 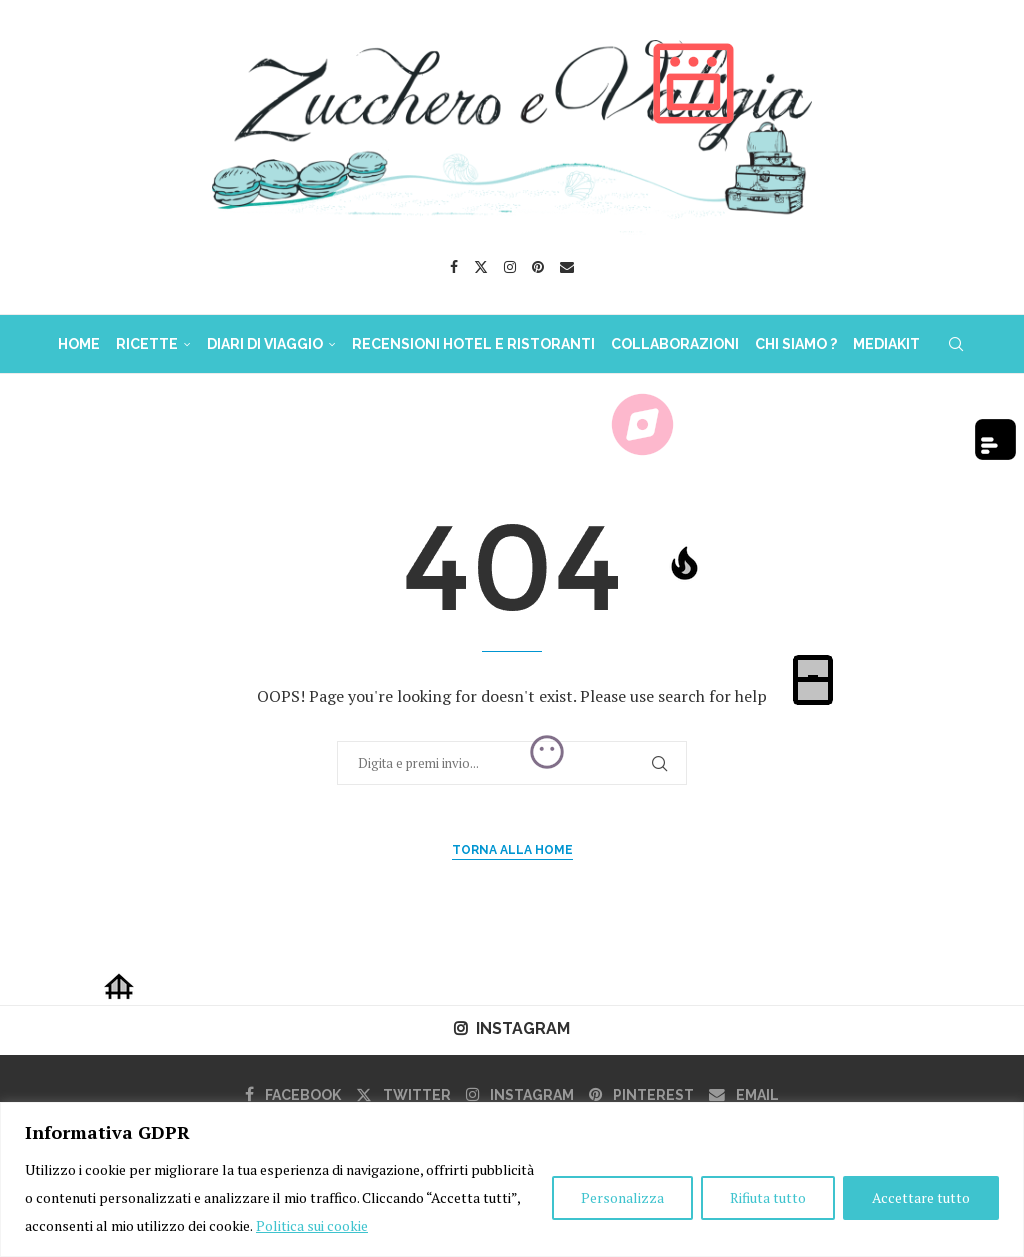 What do you see at coordinates (813, 680) in the screenshot?
I see `view window sensor status` at bounding box center [813, 680].